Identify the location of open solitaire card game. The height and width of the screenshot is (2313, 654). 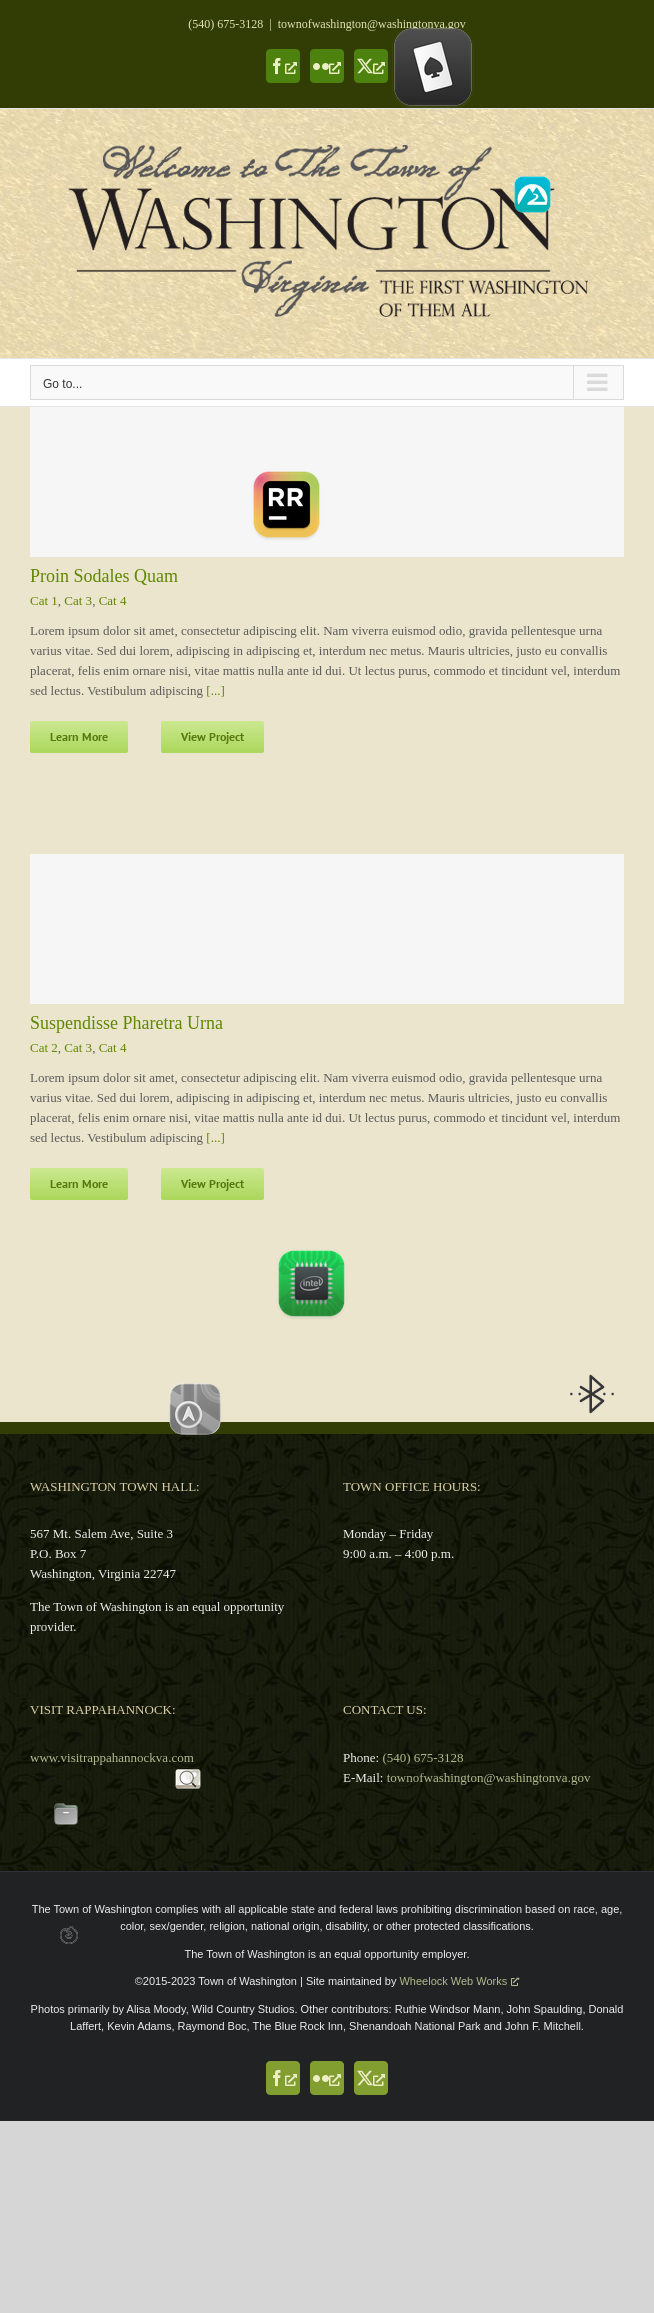
(433, 67).